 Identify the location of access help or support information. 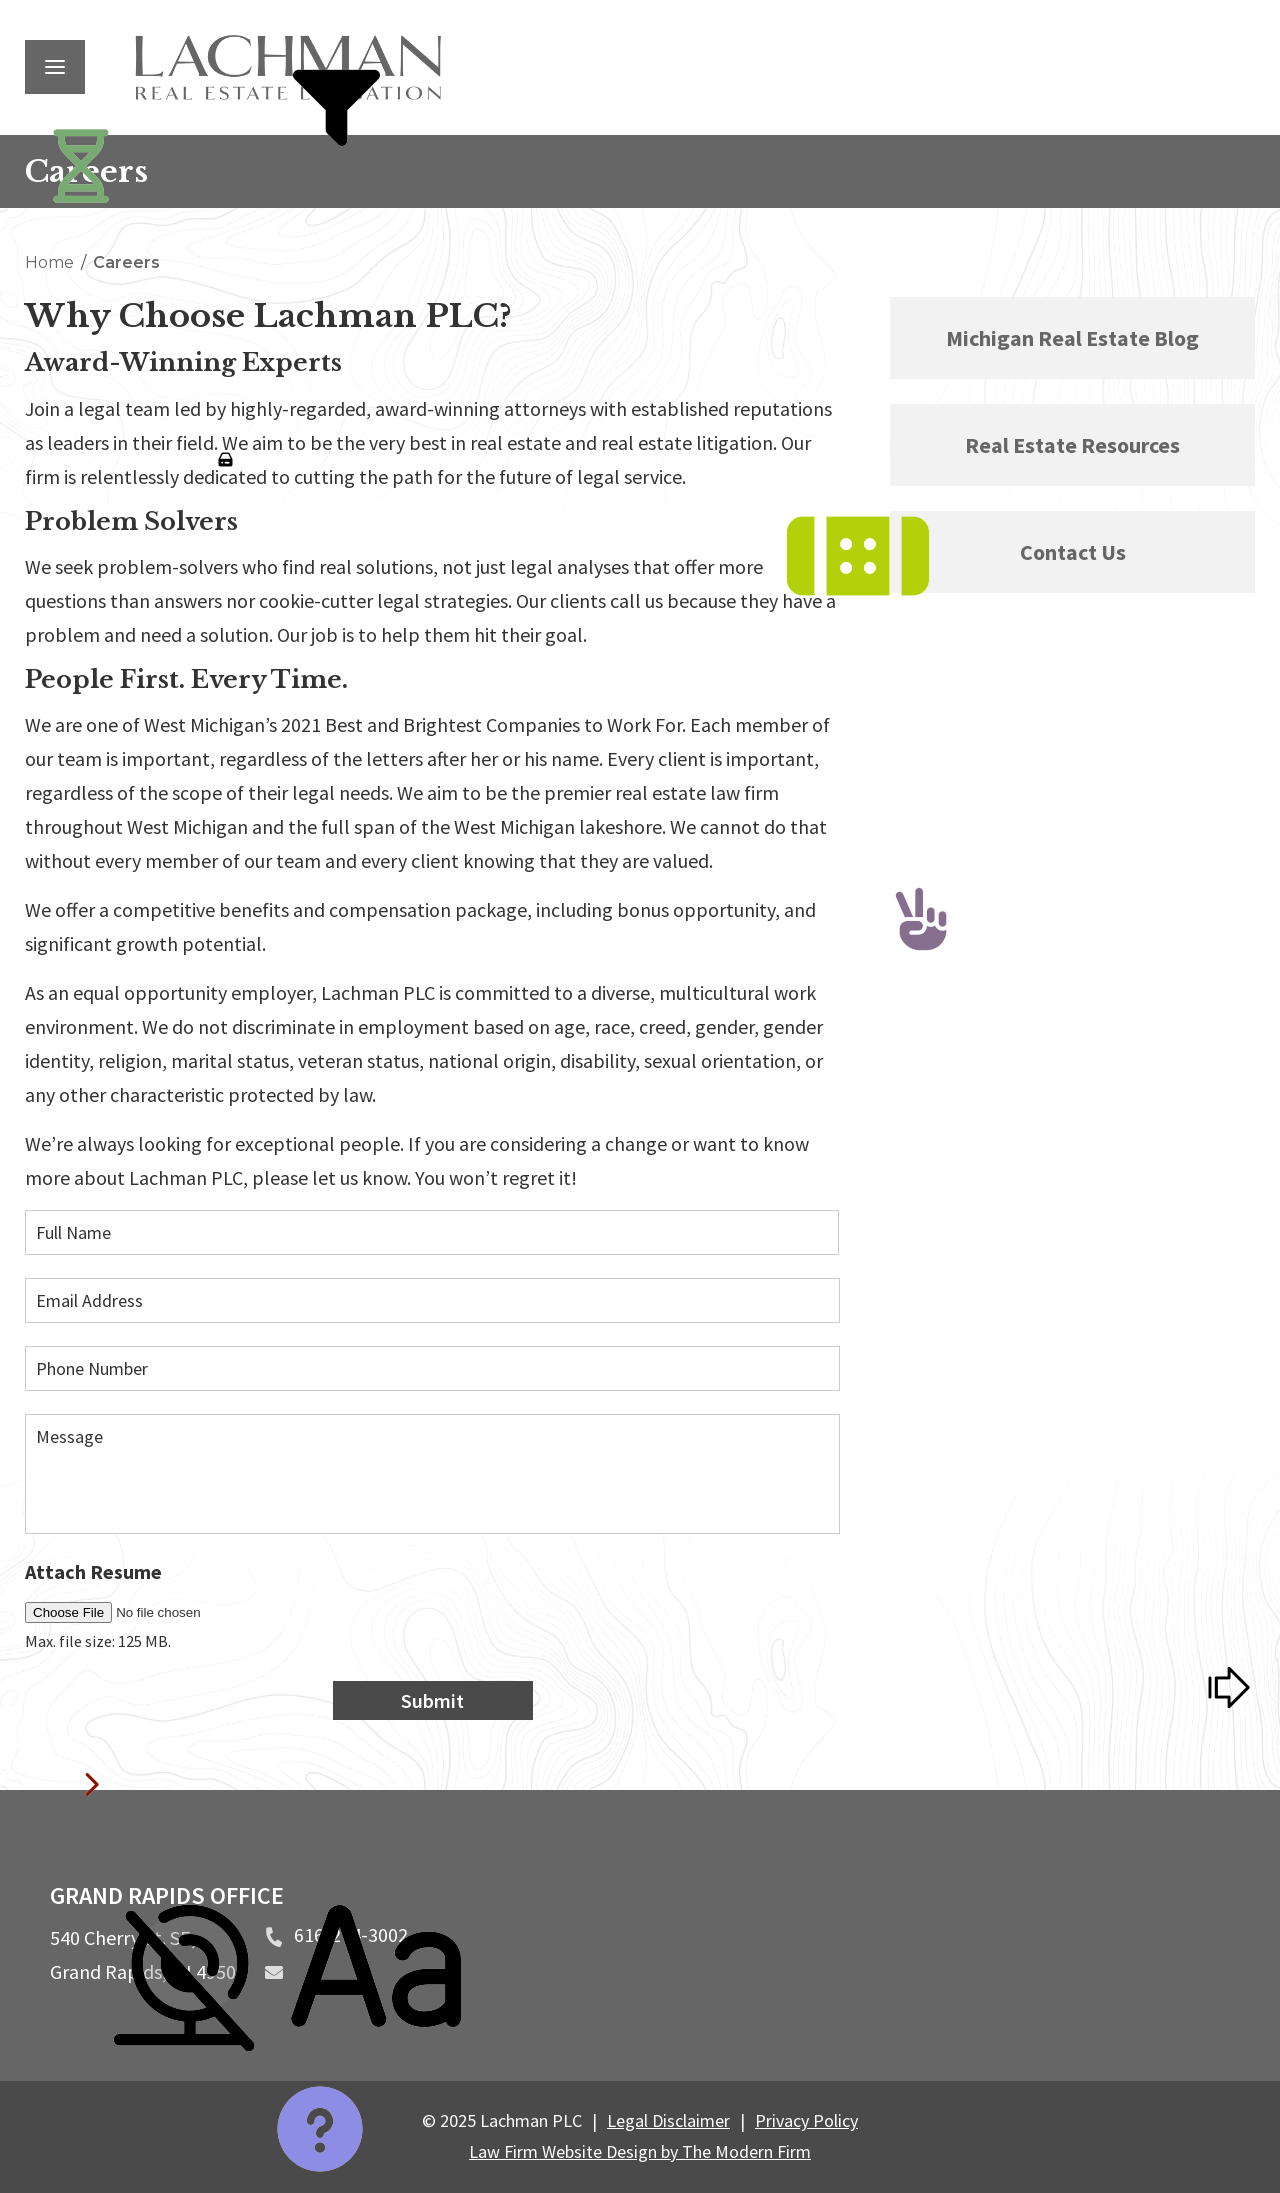
(320, 2129).